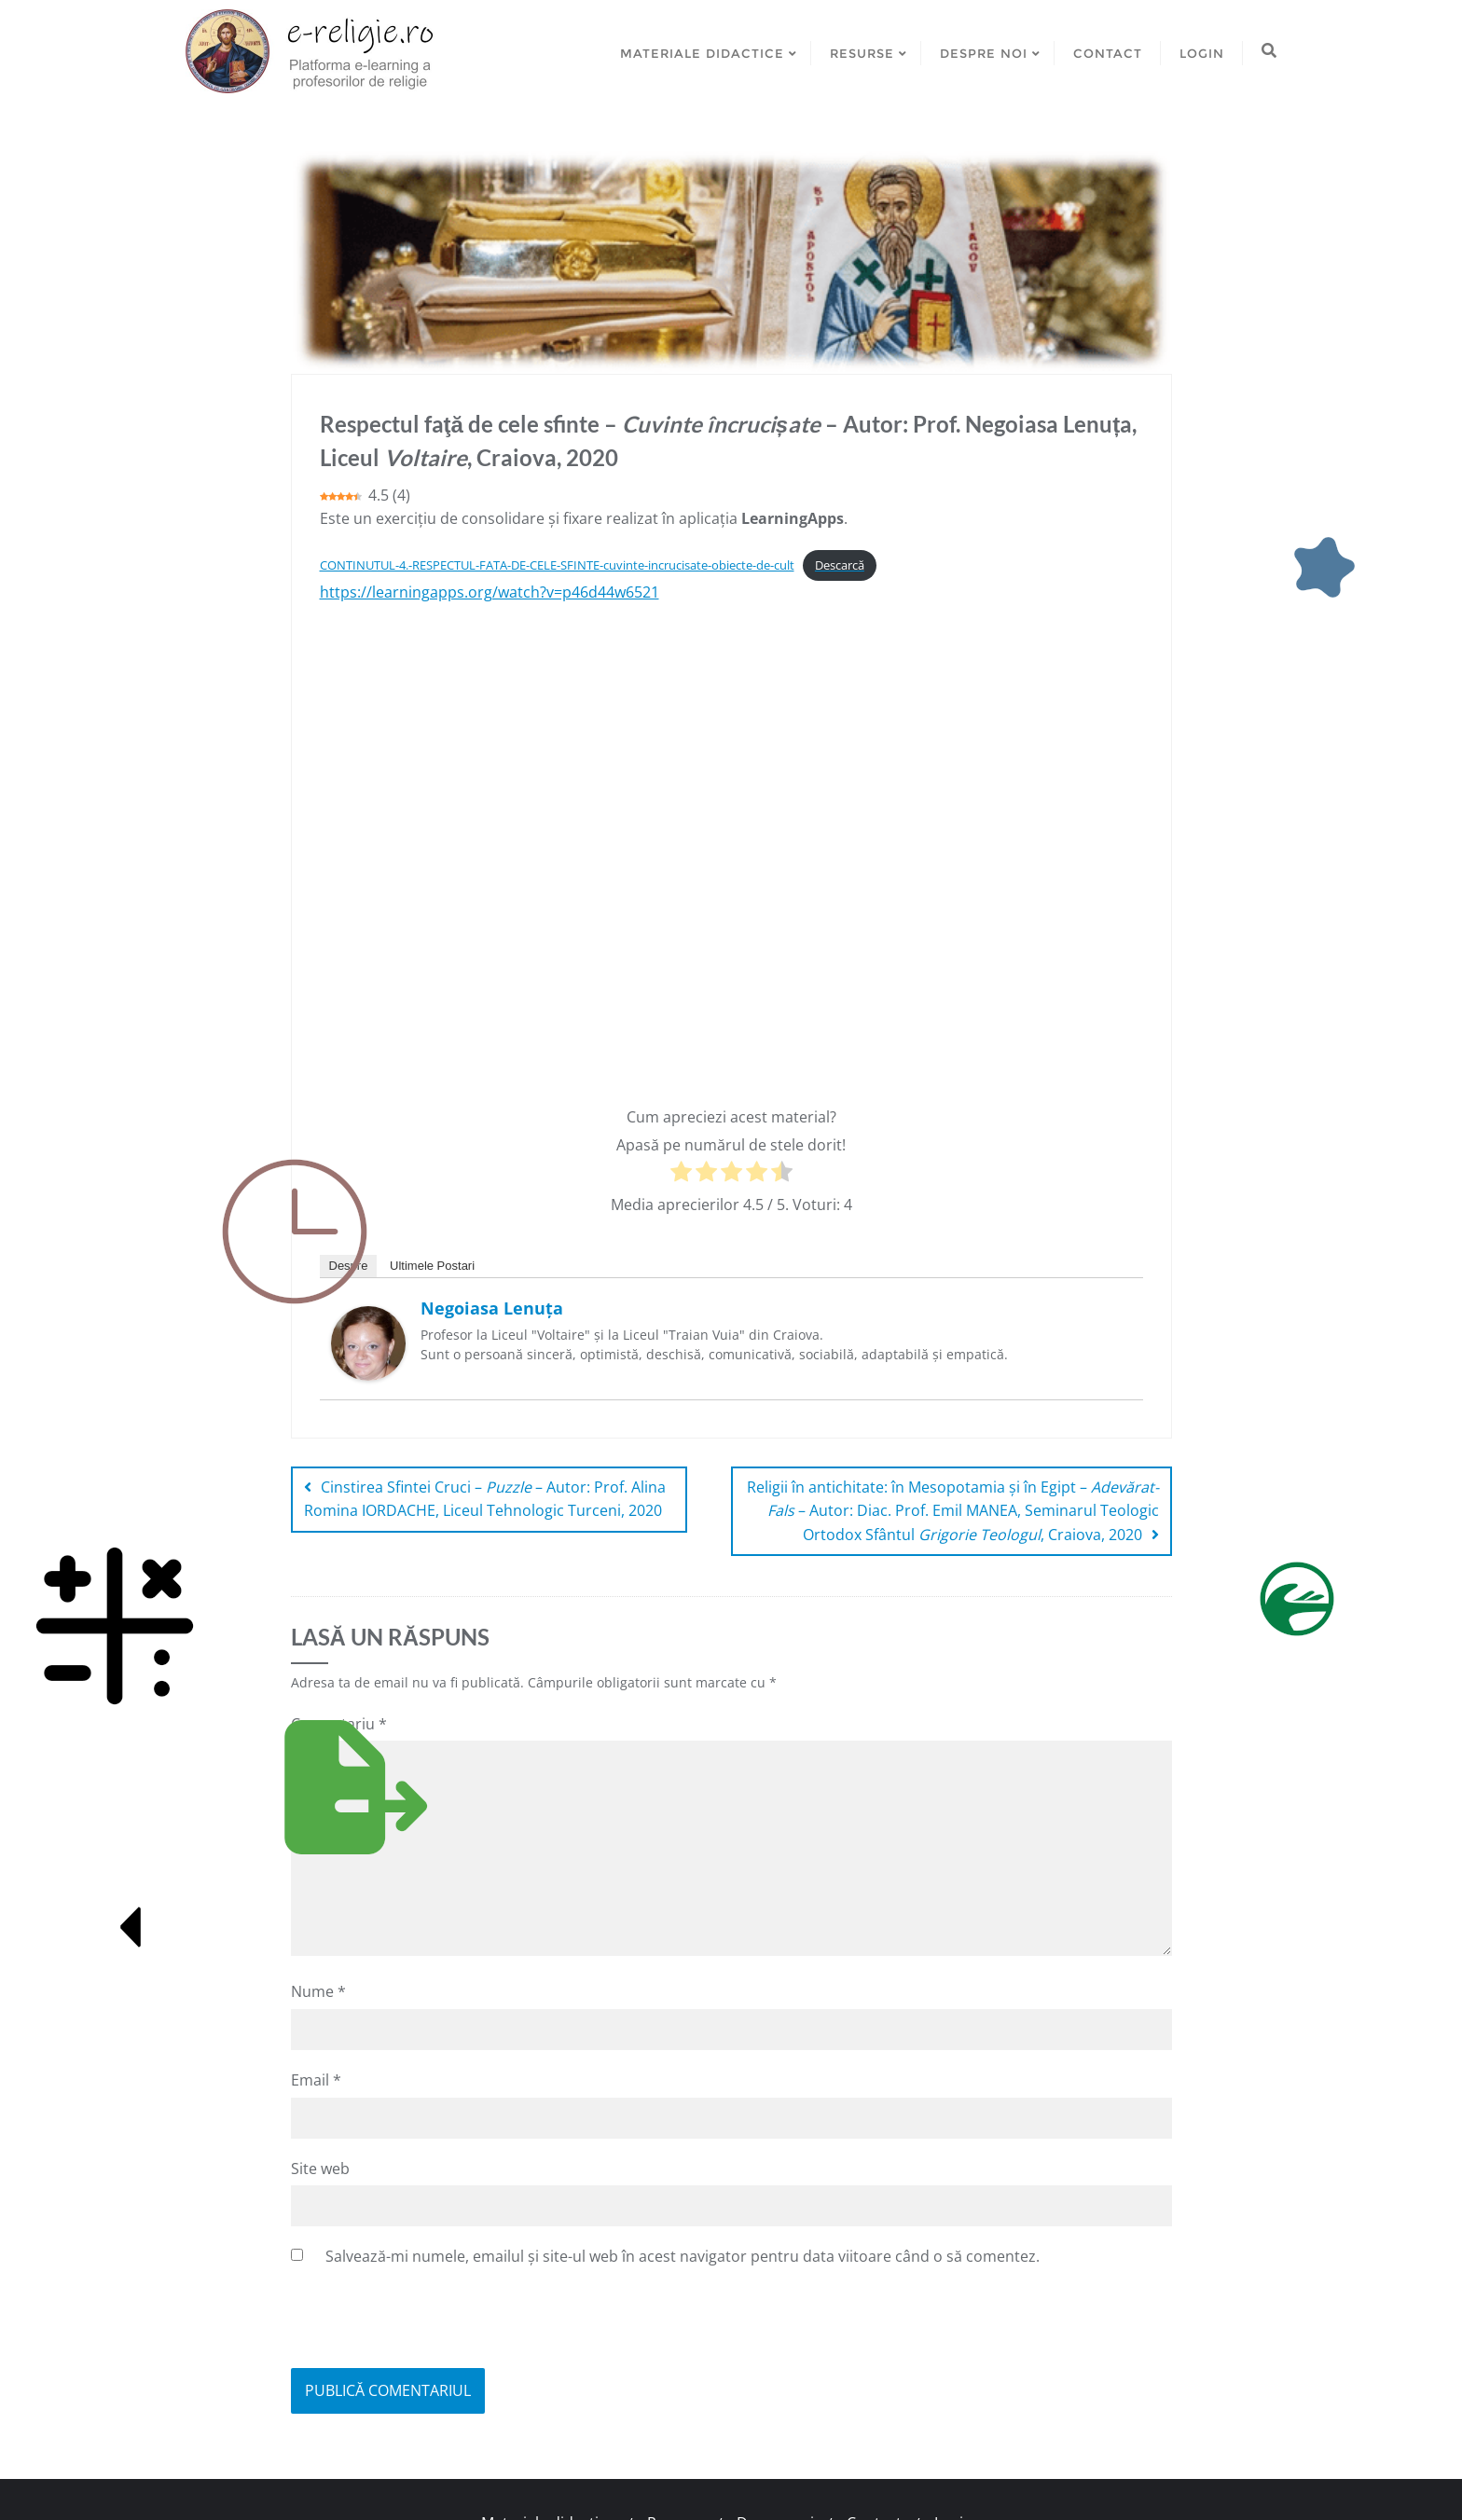  I want to click on navigate to the previous item or page, so click(131, 1927).